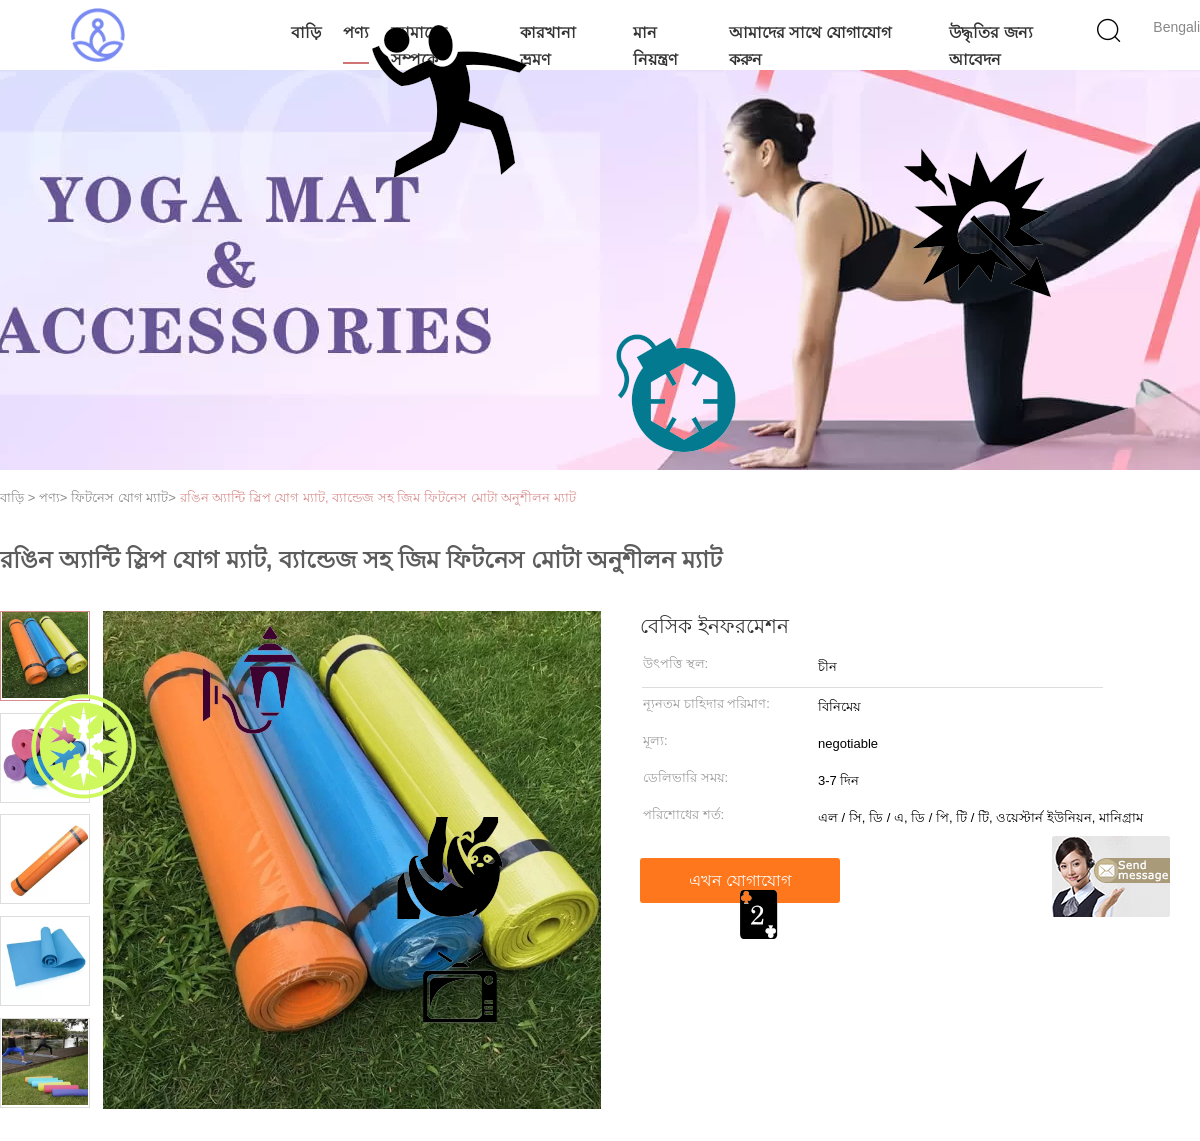 The image size is (1200, 1141). Describe the element at coordinates (676, 393) in the screenshot. I see `activate ice bomb ability or weapon` at that location.